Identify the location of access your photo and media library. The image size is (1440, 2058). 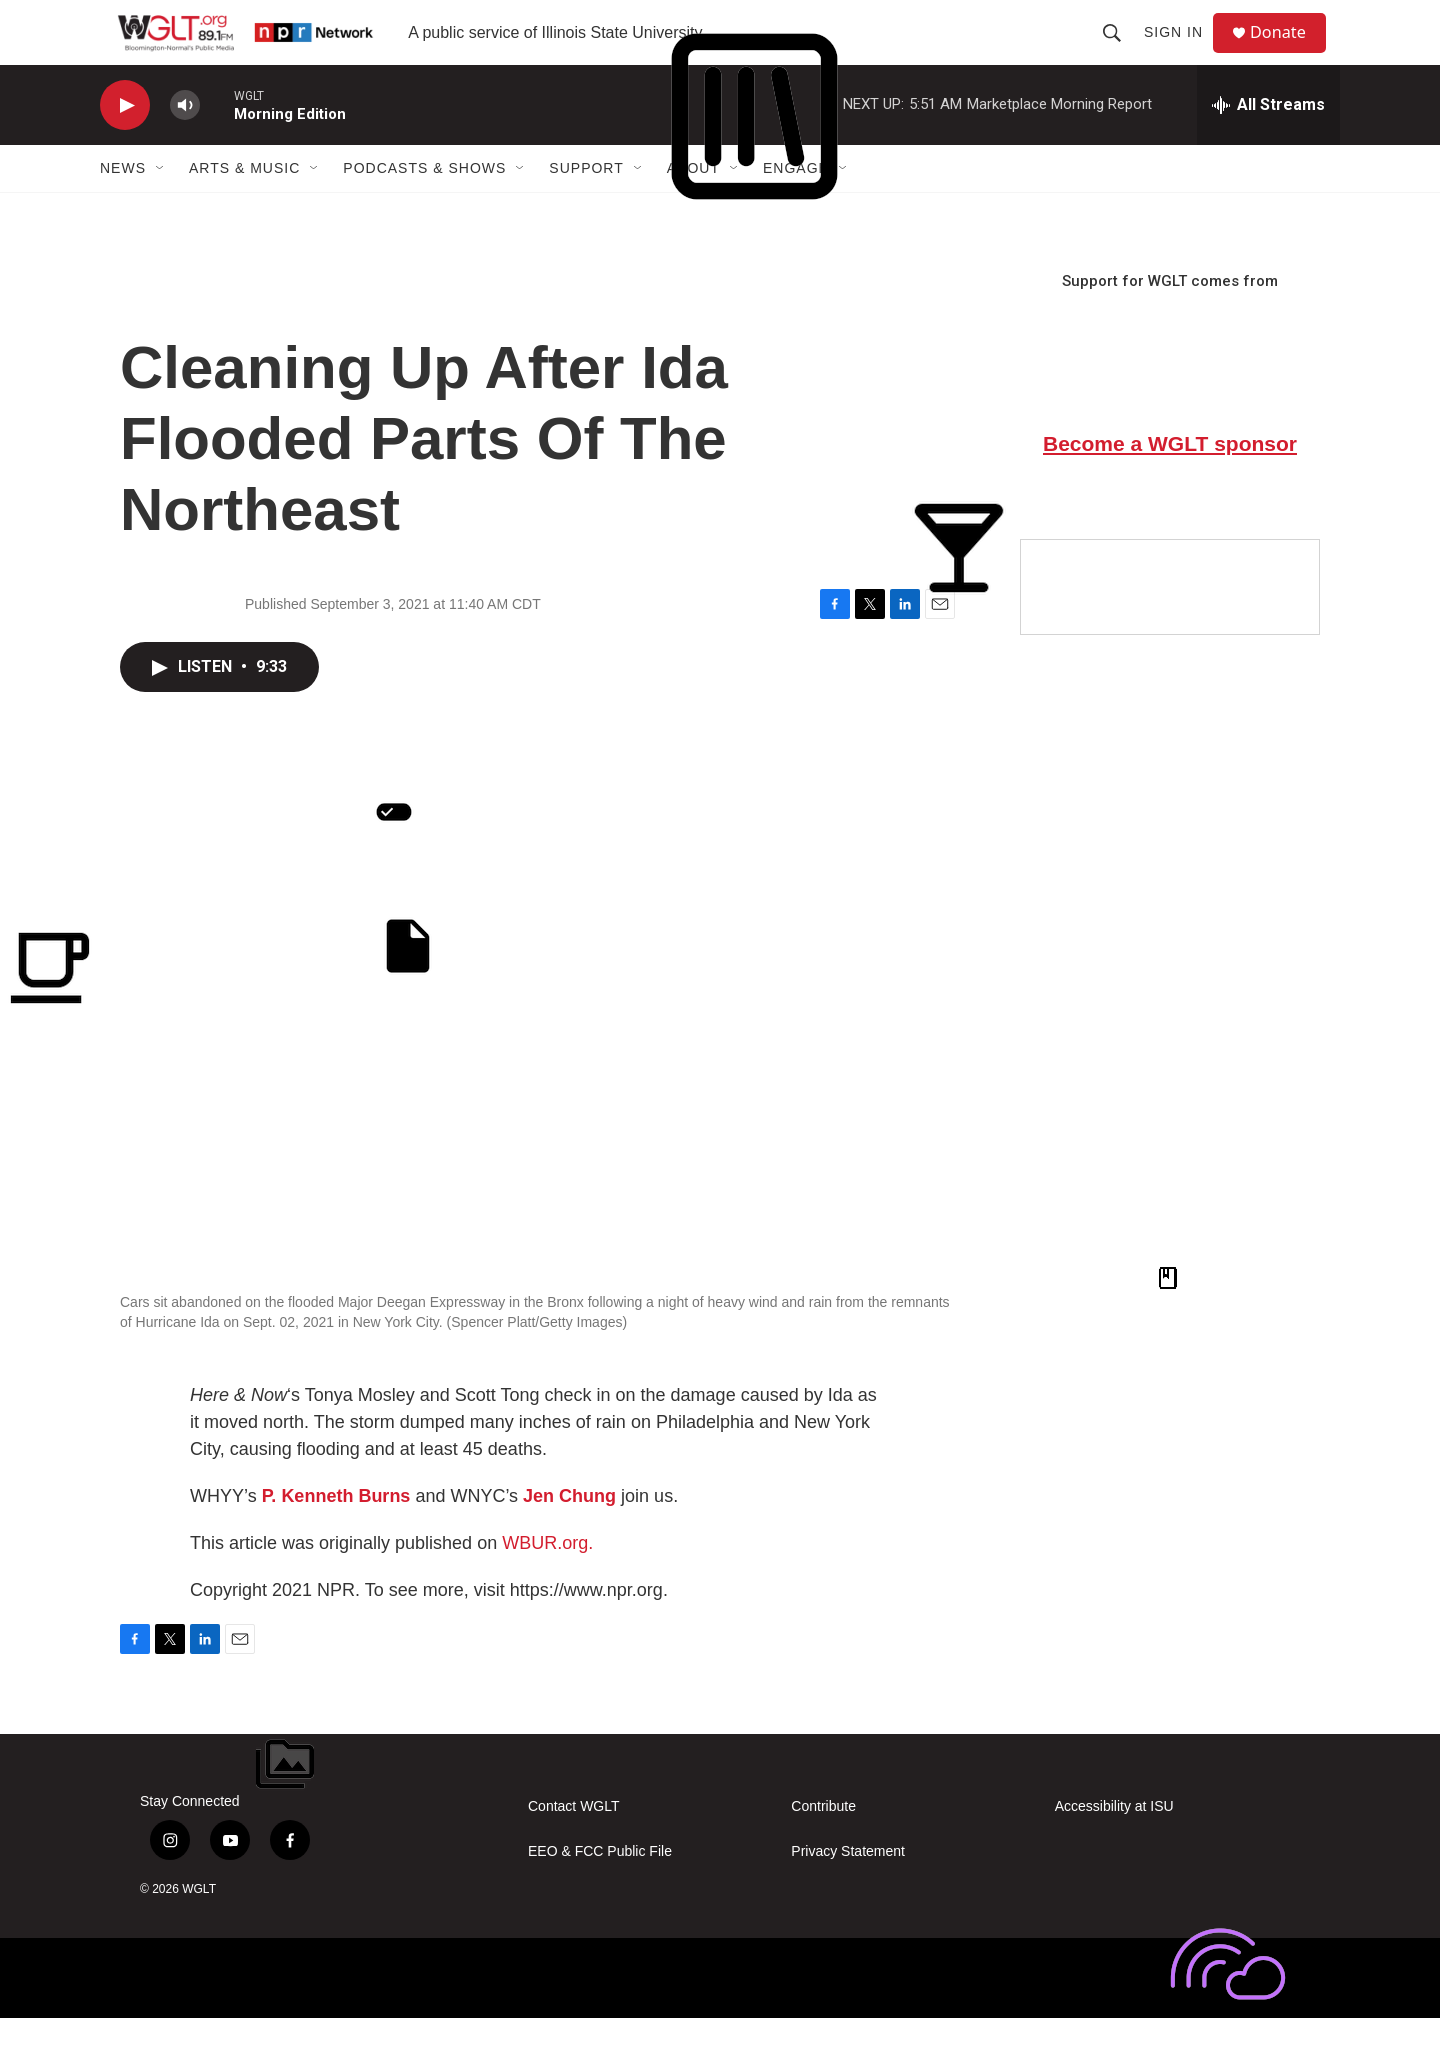
(285, 1764).